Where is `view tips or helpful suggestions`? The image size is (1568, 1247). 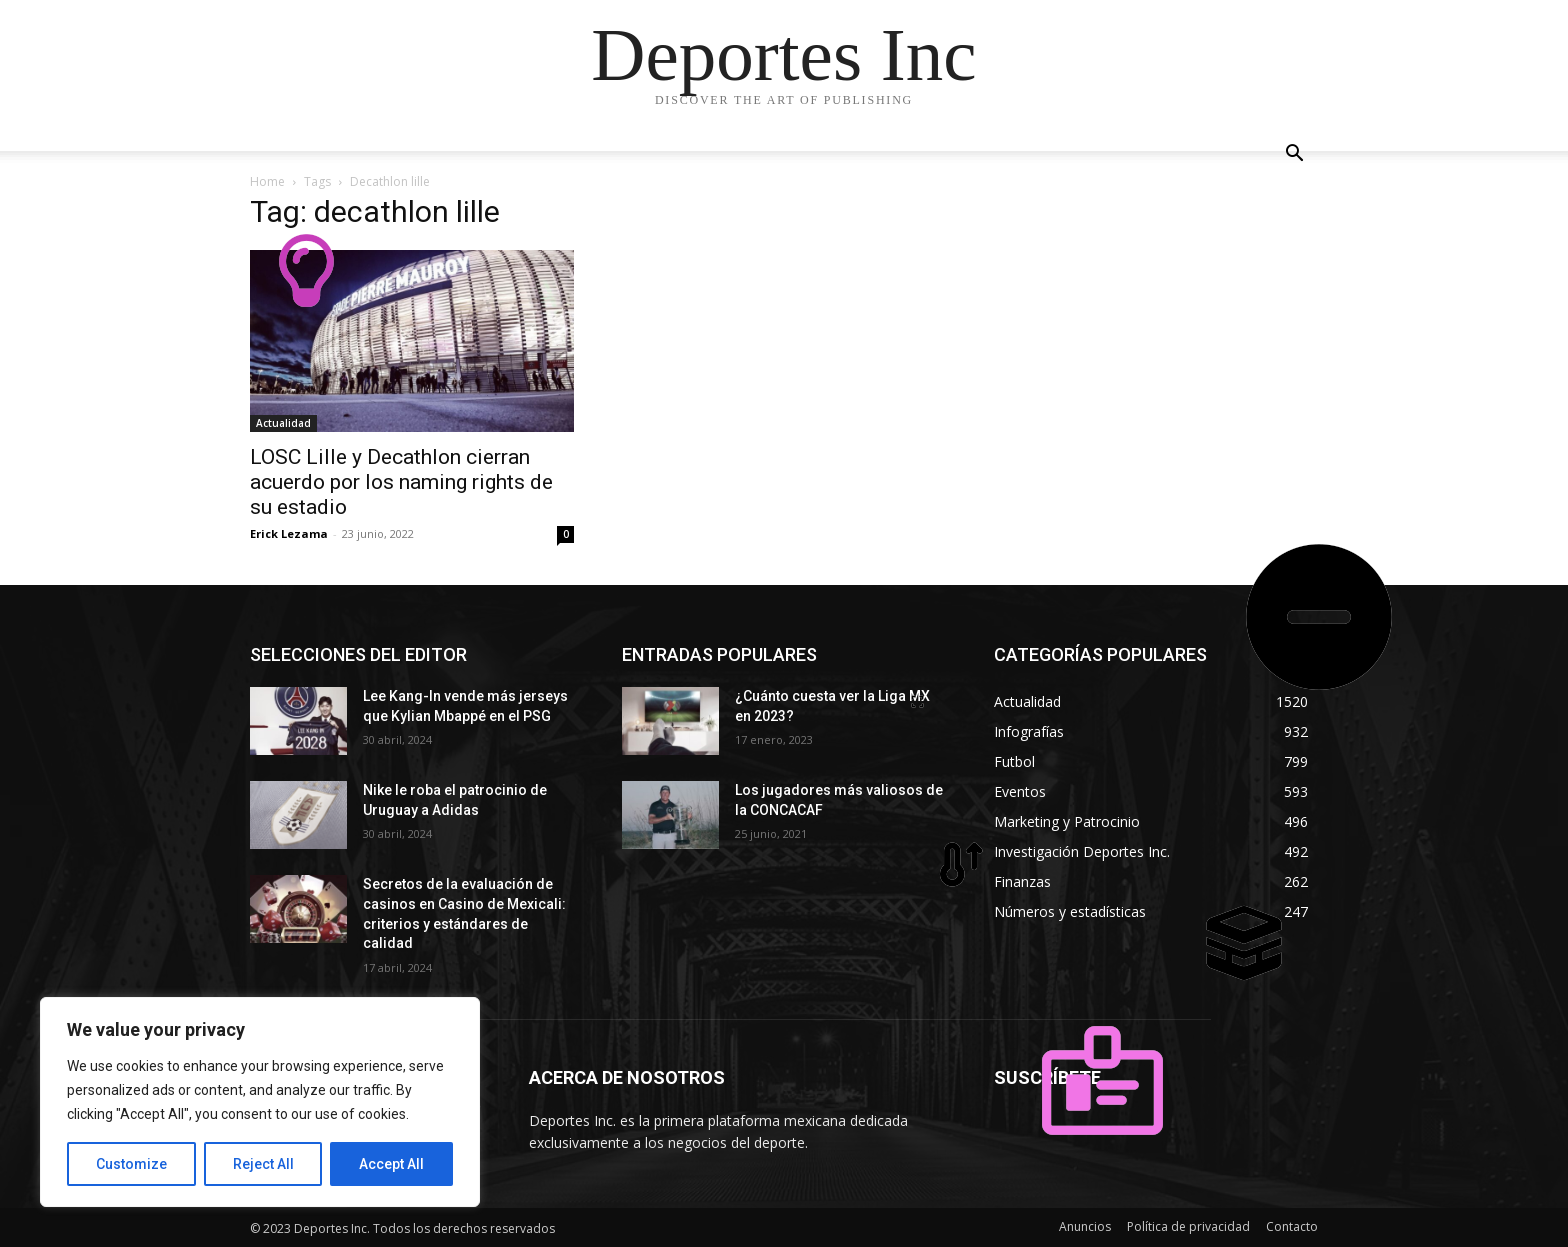 view tips or helpful suggestions is located at coordinates (306, 270).